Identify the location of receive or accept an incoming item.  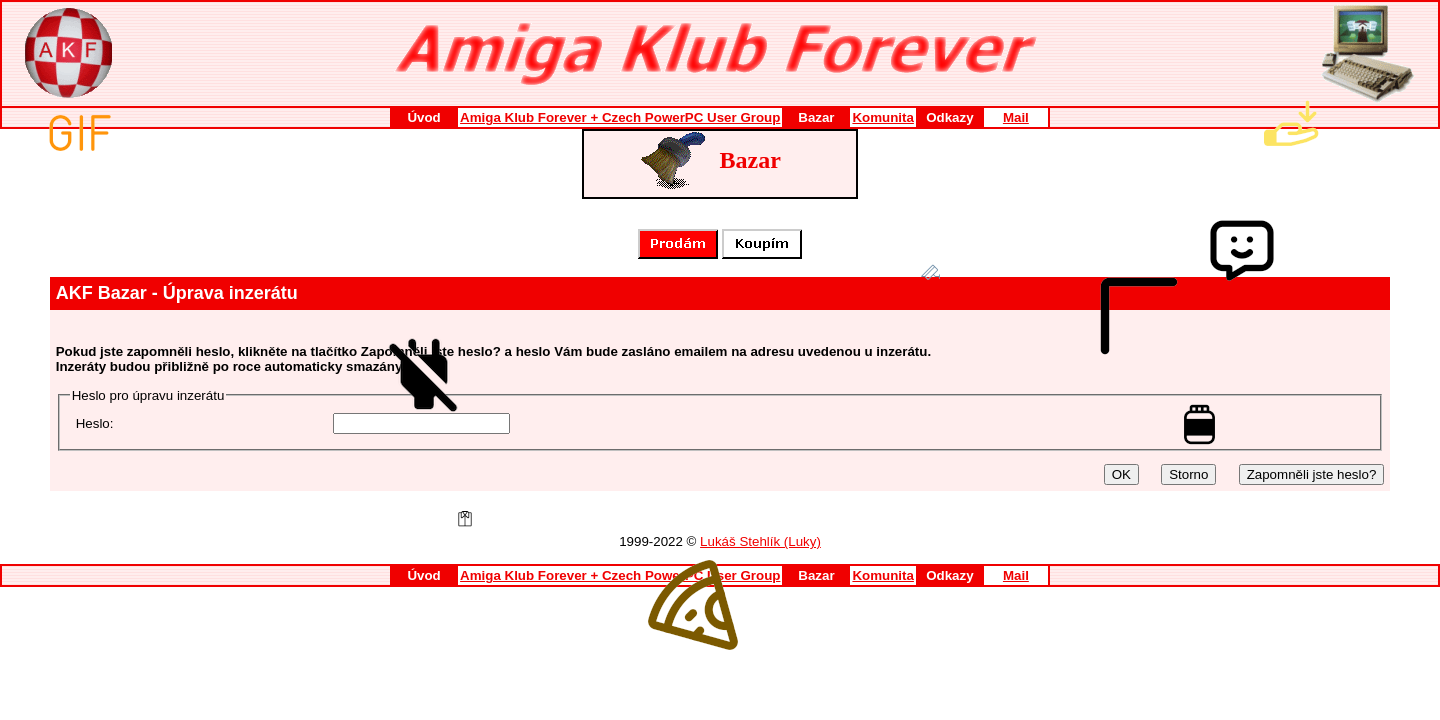
(1293, 126).